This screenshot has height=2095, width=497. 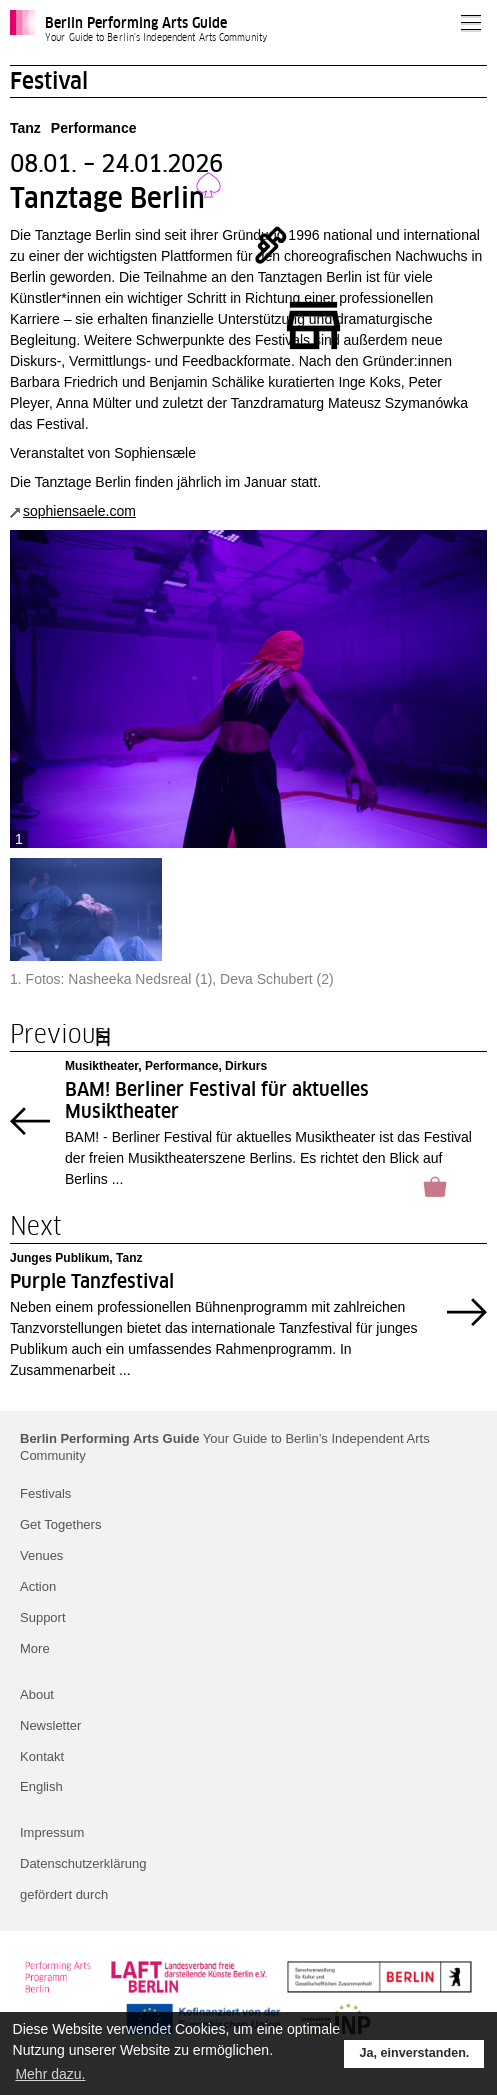 I want to click on access tools or settings, so click(x=270, y=245).